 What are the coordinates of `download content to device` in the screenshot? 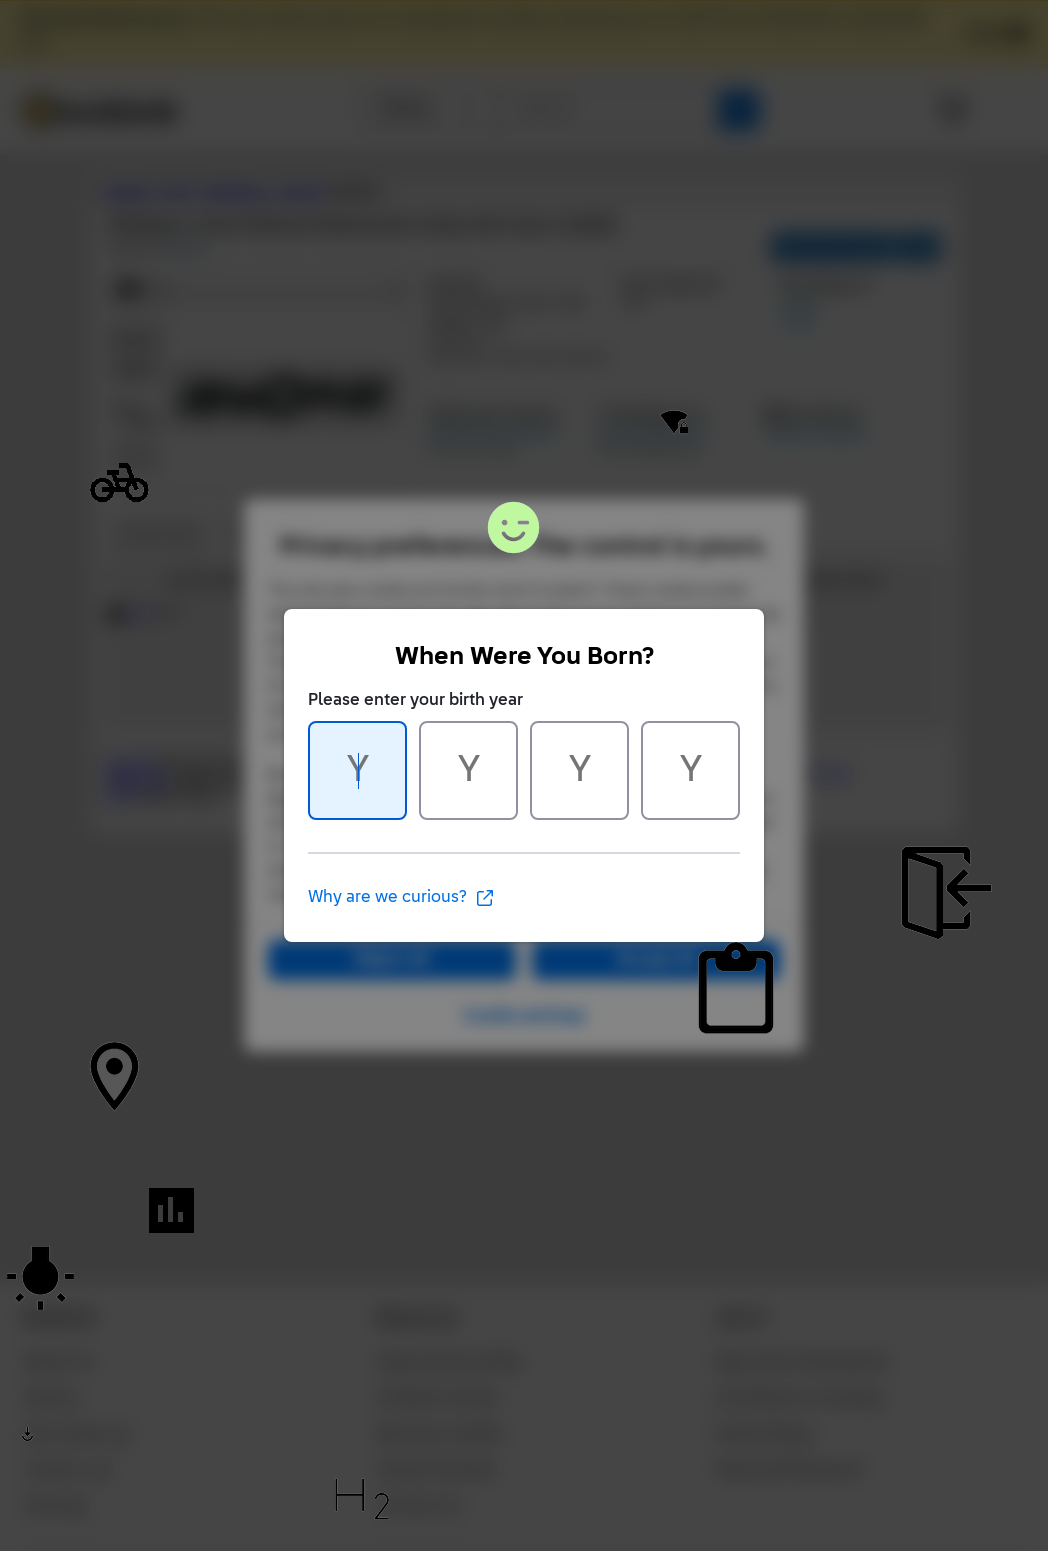 It's located at (27, 1433).